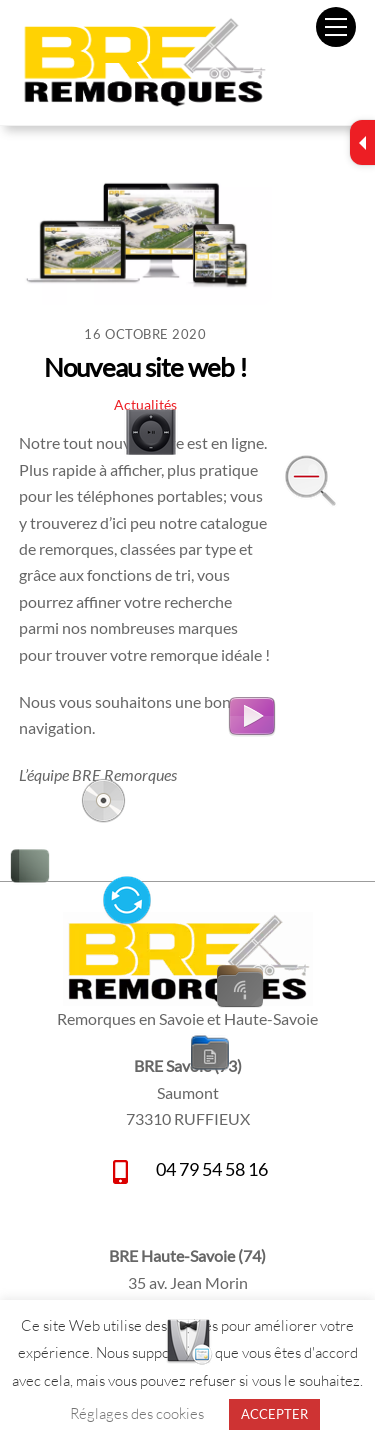  Describe the element at coordinates (188, 1341) in the screenshot. I see `manage digital certificates and security credentials` at that location.